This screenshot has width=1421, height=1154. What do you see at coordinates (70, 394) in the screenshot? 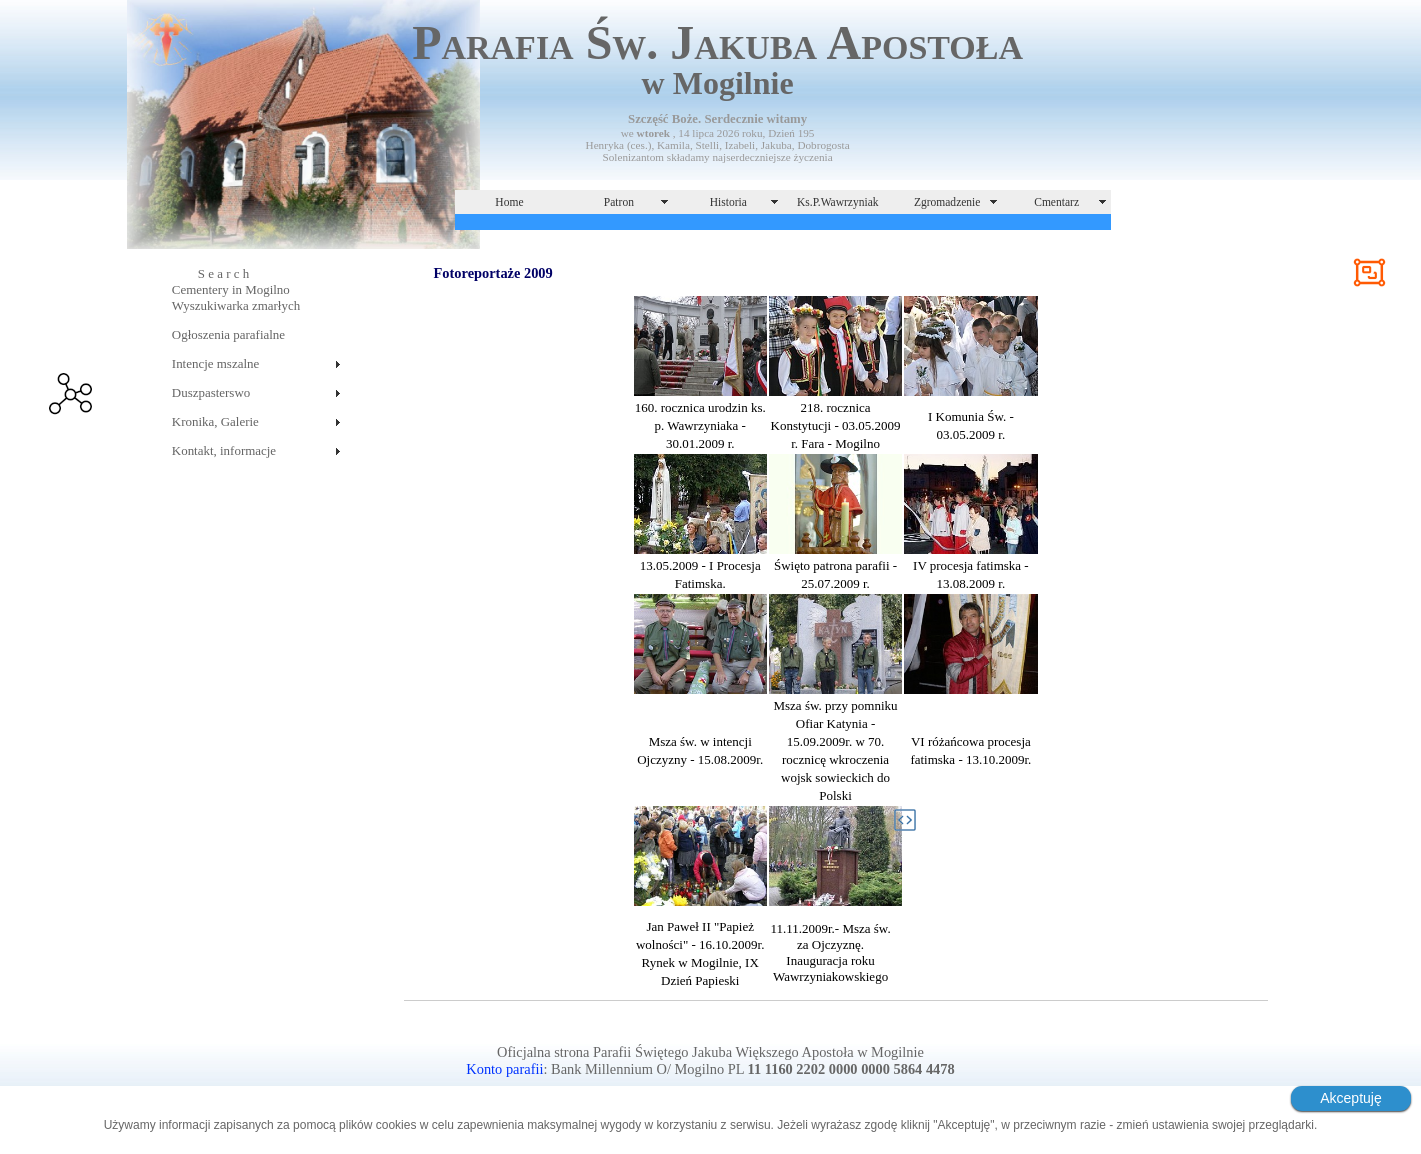
I see `view network connections or relationships` at bounding box center [70, 394].